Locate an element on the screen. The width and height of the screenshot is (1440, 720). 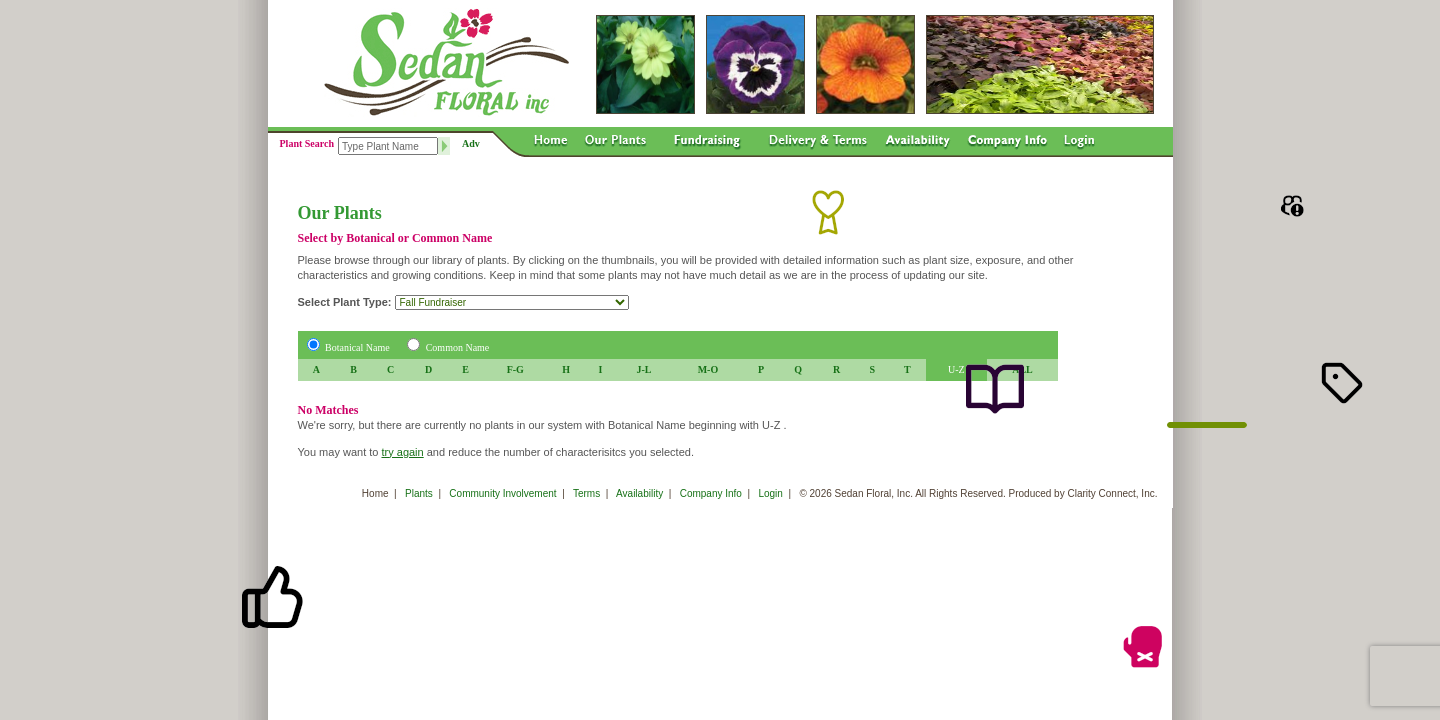
insert a horizontal divider line is located at coordinates (1207, 422).